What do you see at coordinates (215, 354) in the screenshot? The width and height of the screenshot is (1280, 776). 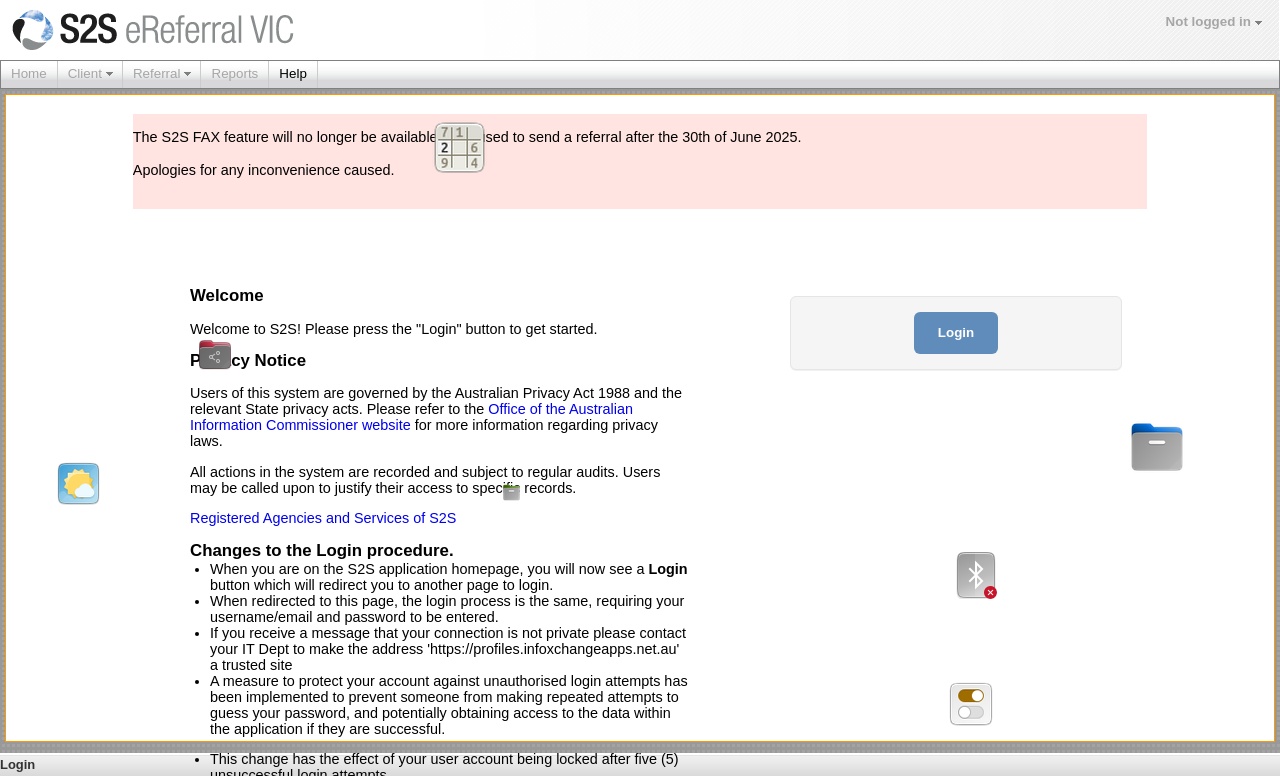 I see `open your public shared folder` at bounding box center [215, 354].